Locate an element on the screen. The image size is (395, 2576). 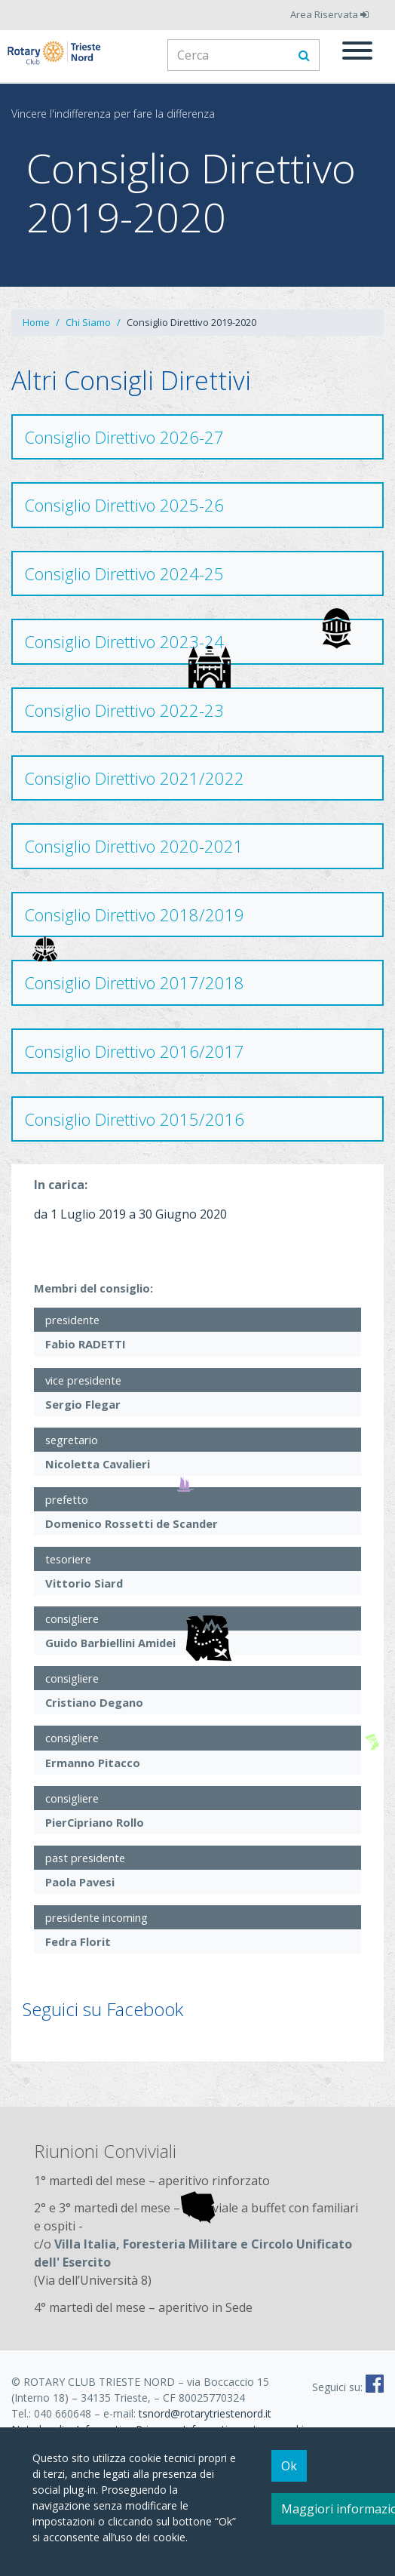
view treasure map or quest location is located at coordinates (209, 1638).